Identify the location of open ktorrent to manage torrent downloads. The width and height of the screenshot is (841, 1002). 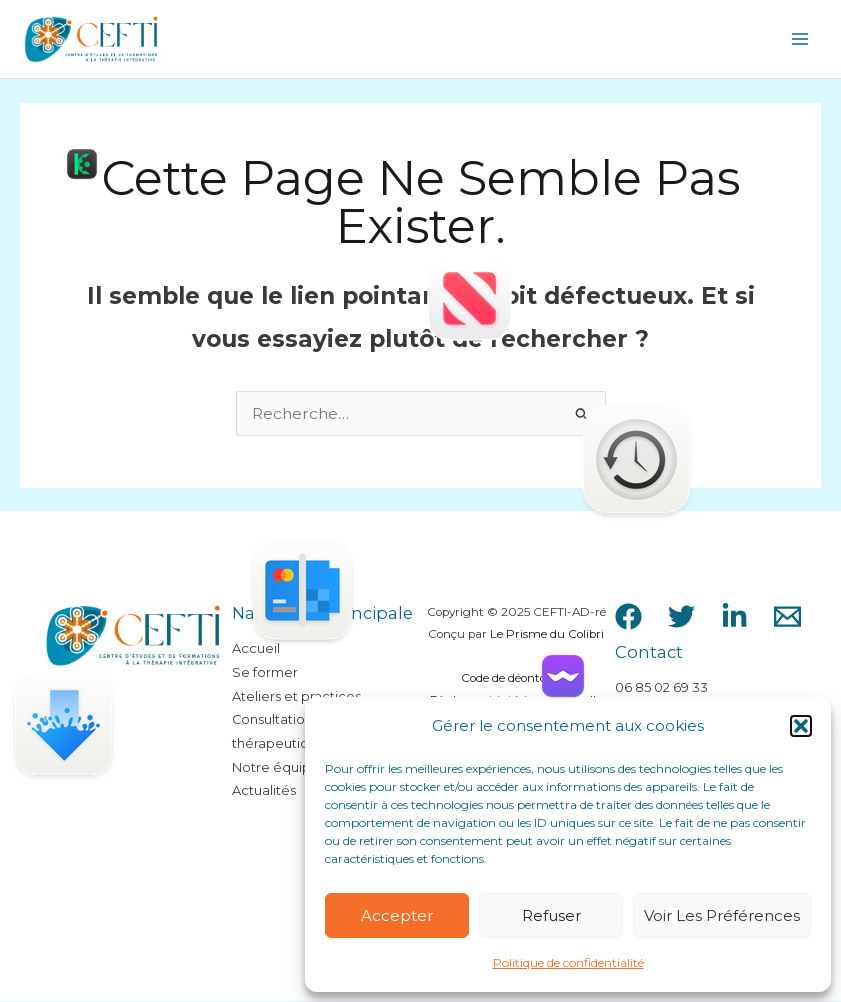
(63, 725).